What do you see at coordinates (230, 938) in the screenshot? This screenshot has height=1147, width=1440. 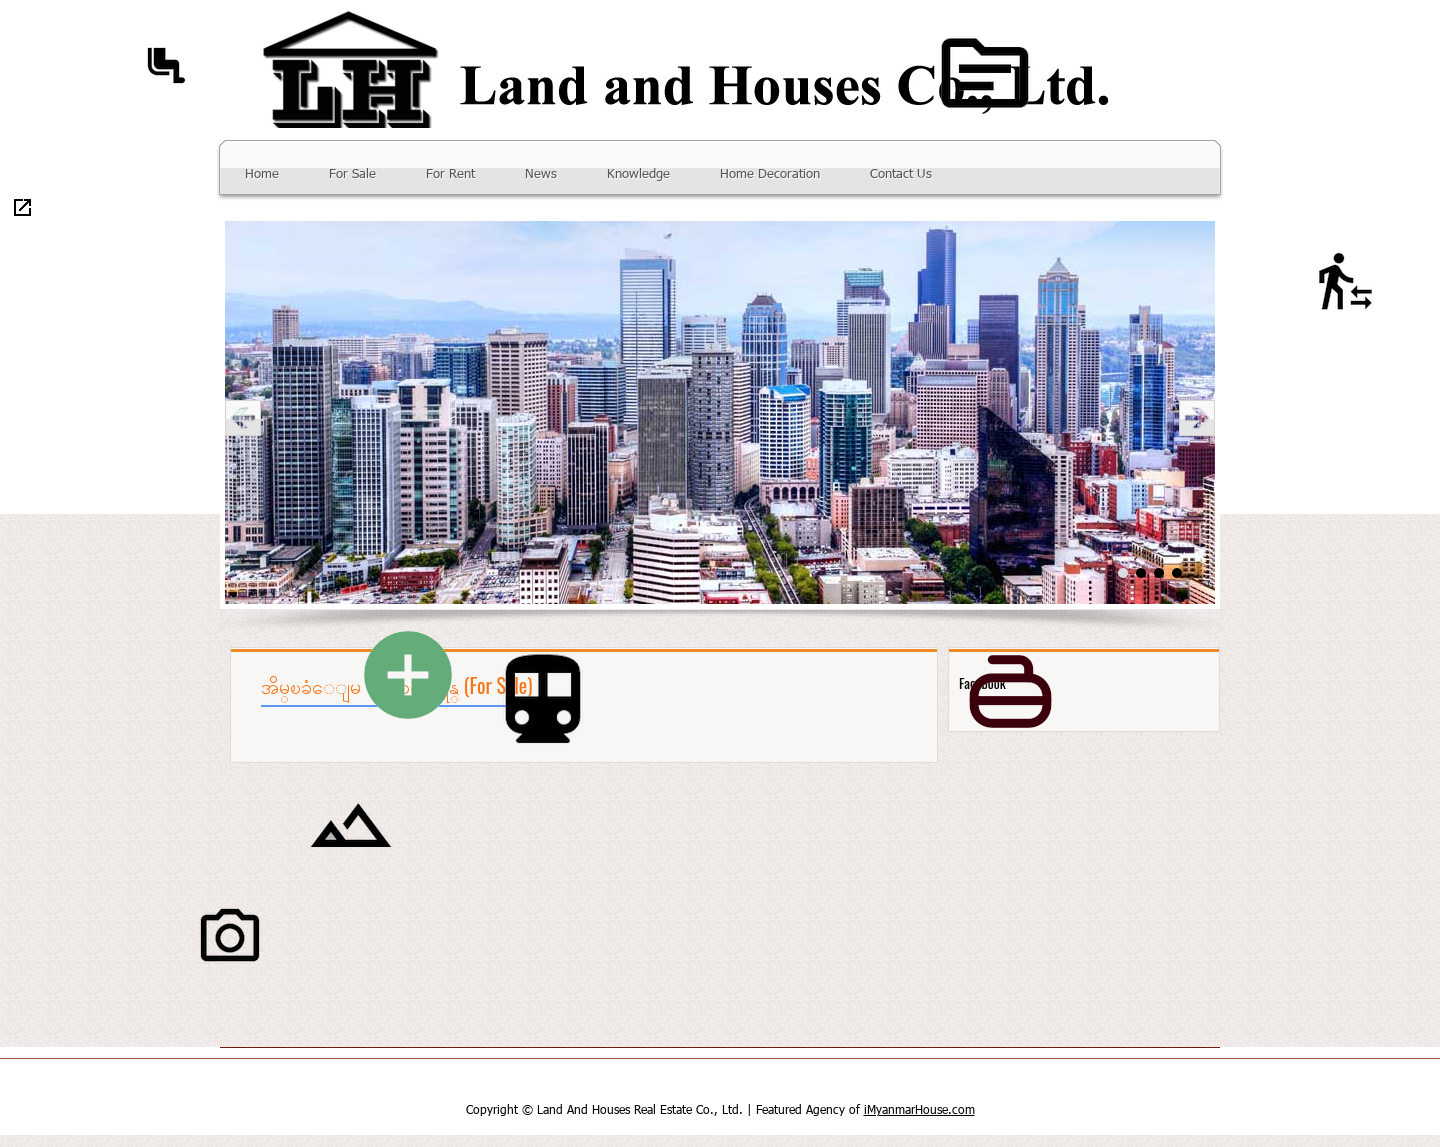 I see `take a photo` at bounding box center [230, 938].